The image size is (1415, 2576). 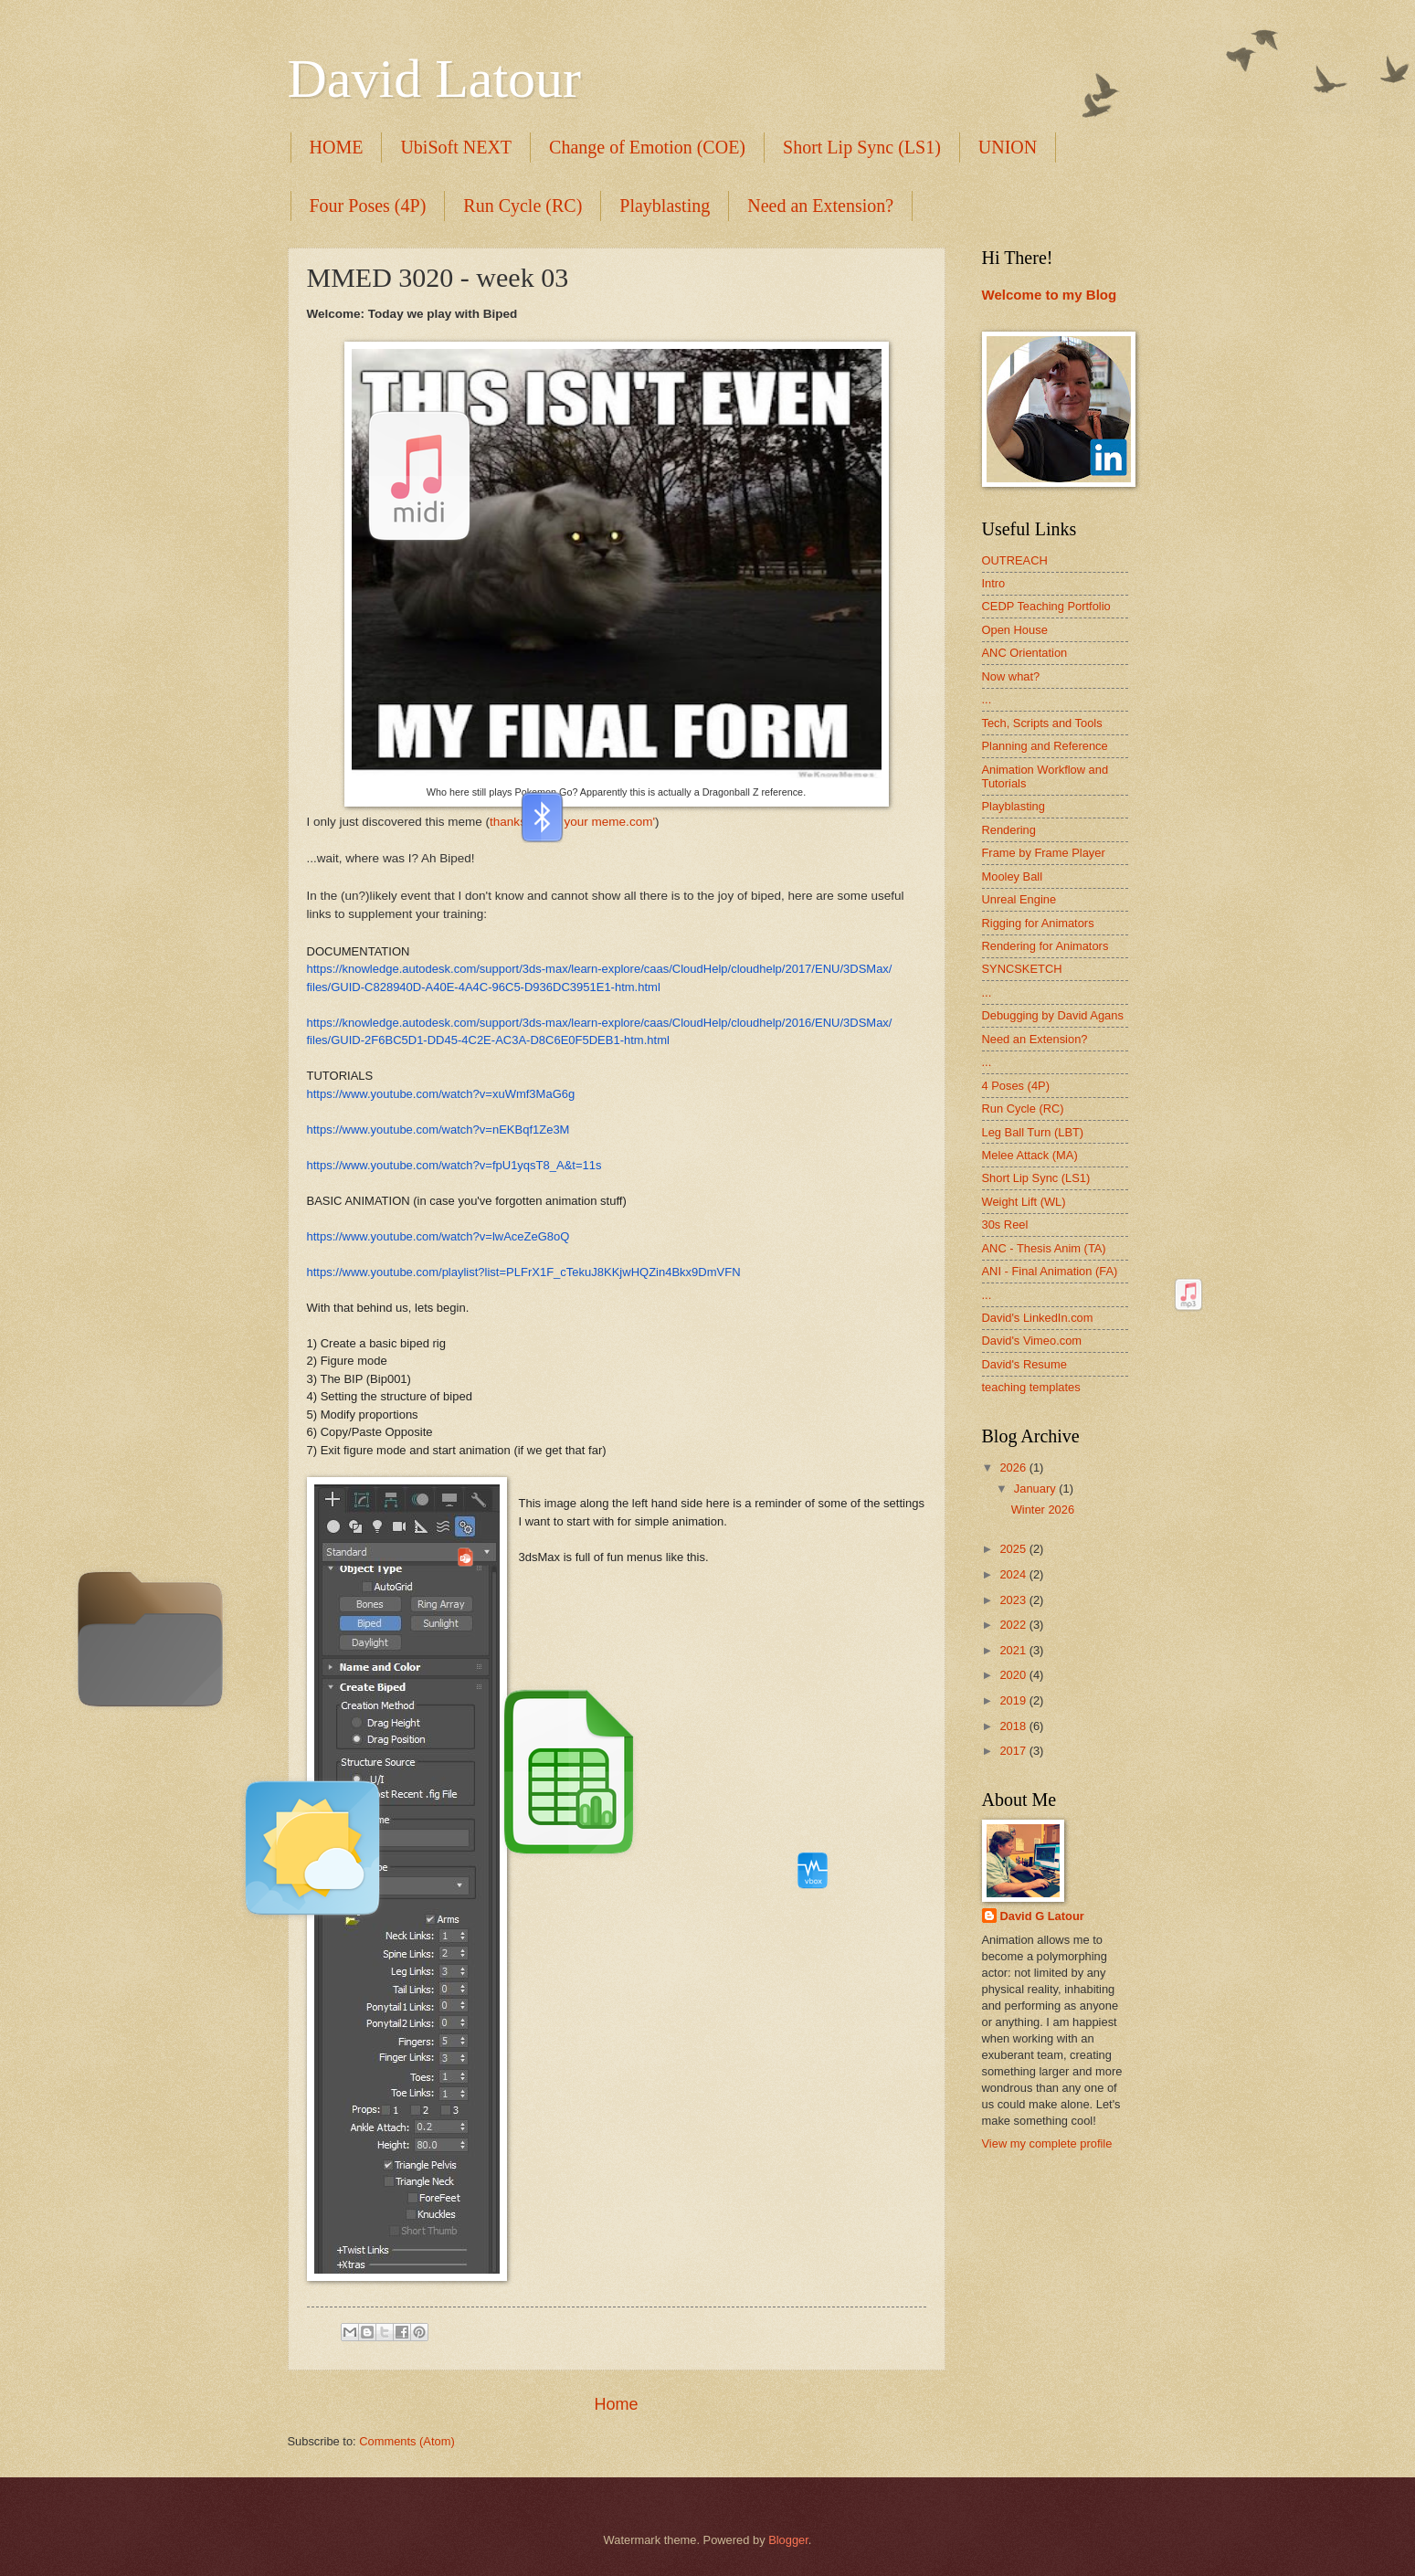 What do you see at coordinates (312, 1848) in the screenshot?
I see `open the weather app` at bounding box center [312, 1848].